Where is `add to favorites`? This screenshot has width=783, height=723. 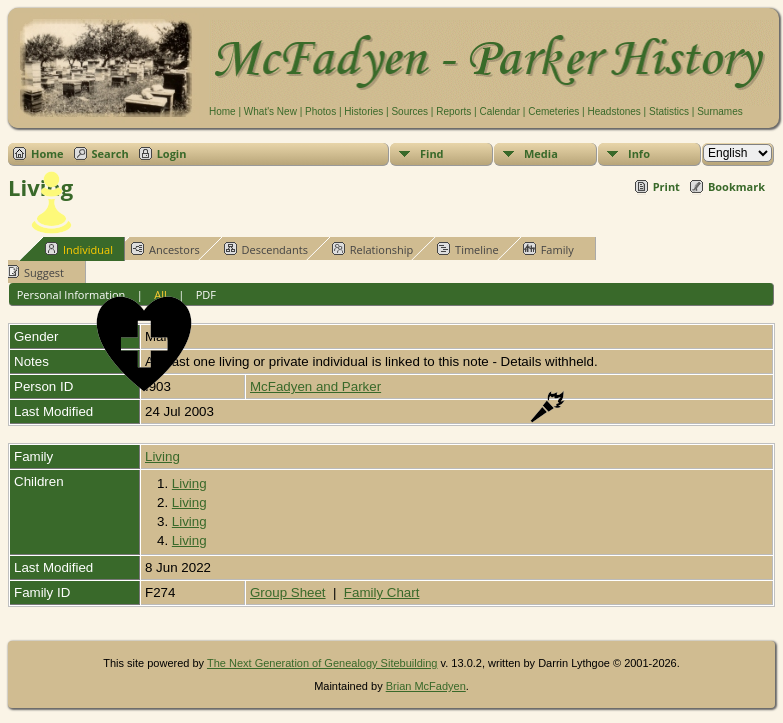 add to favorites is located at coordinates (144, 344).